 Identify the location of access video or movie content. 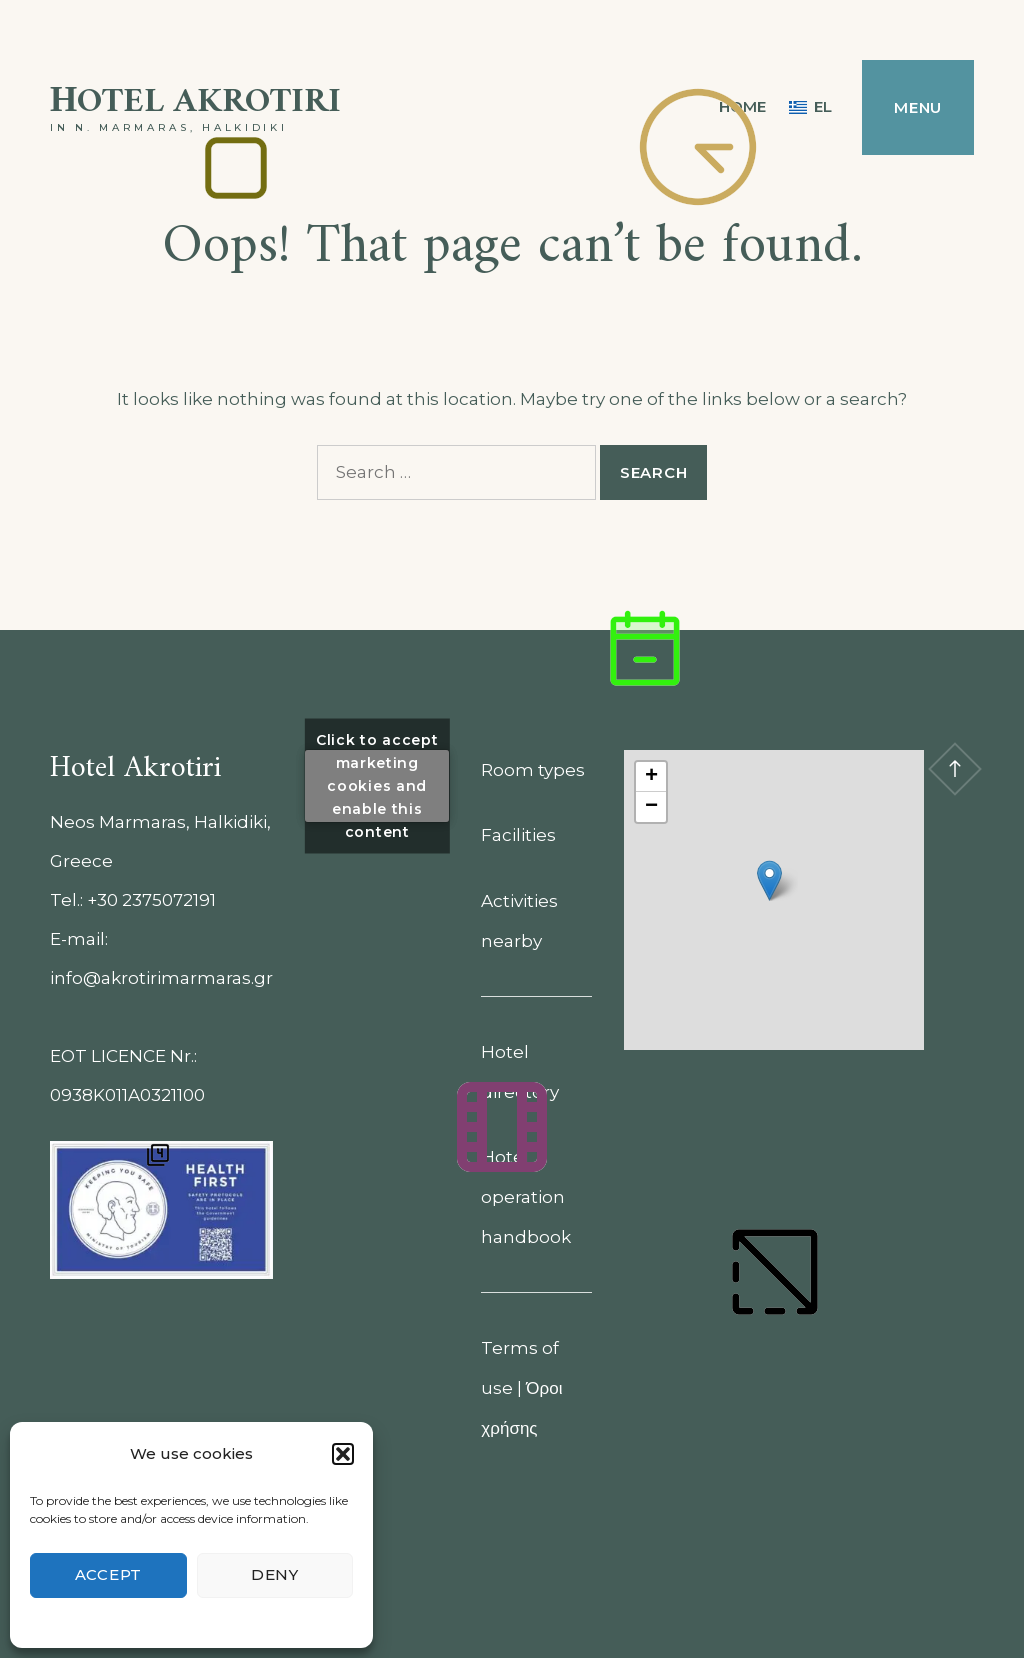
(502, 1127).